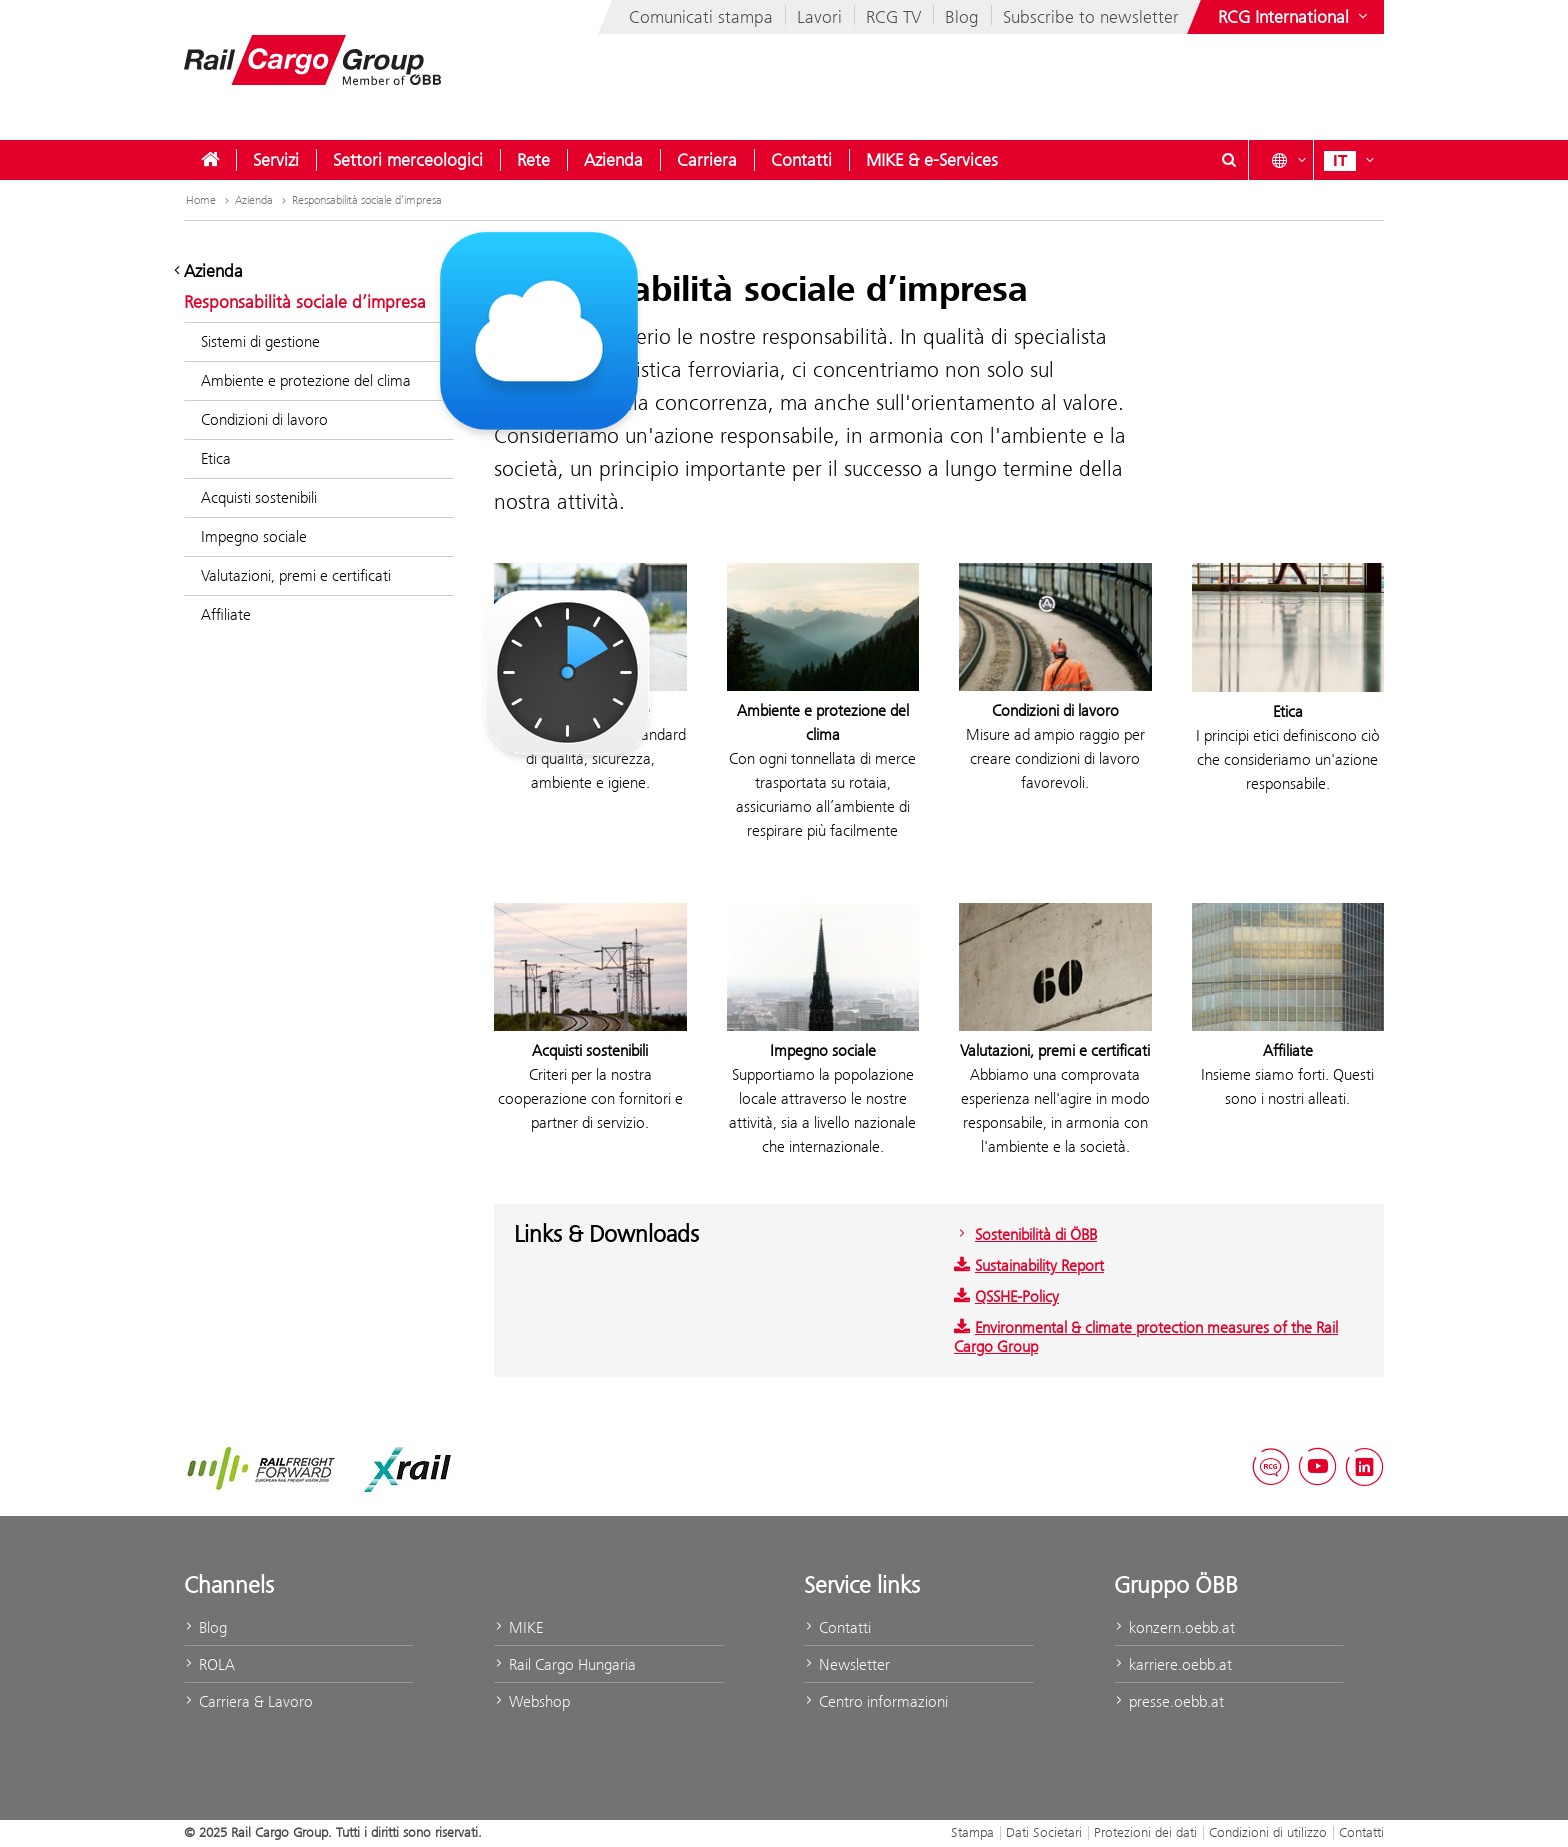 Image resolution: width=1568 pixels, height=1847 pixels. Describe the element at coordinates (567, 672) in the screenshot. I see `open safe eyes app for screen break reminders` at that location.